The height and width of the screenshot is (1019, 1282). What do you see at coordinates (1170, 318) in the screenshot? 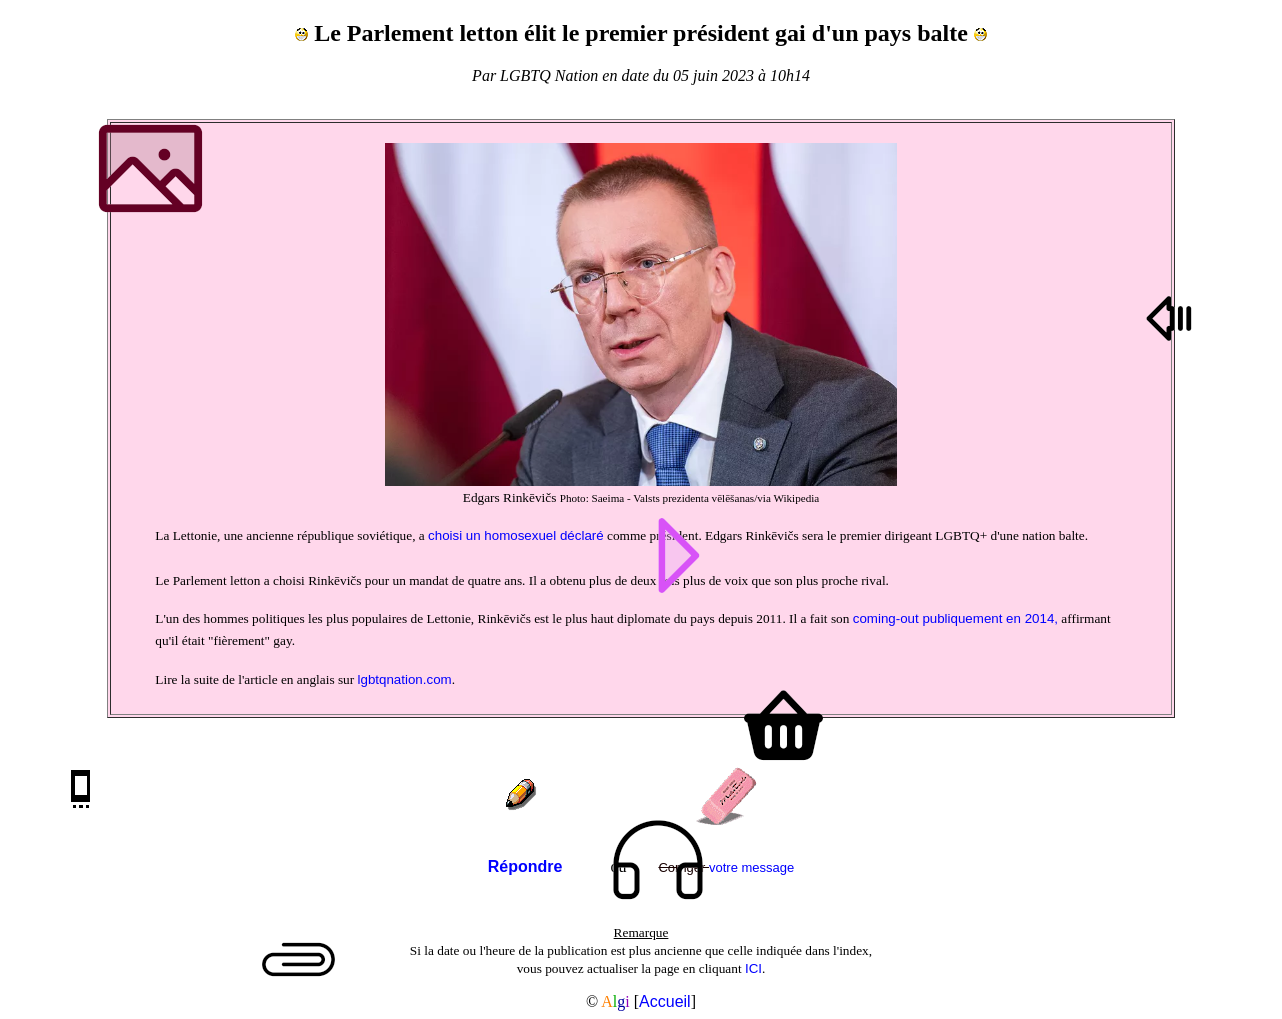
I see `go back multiple steps` at bounding box center [1170, 318].